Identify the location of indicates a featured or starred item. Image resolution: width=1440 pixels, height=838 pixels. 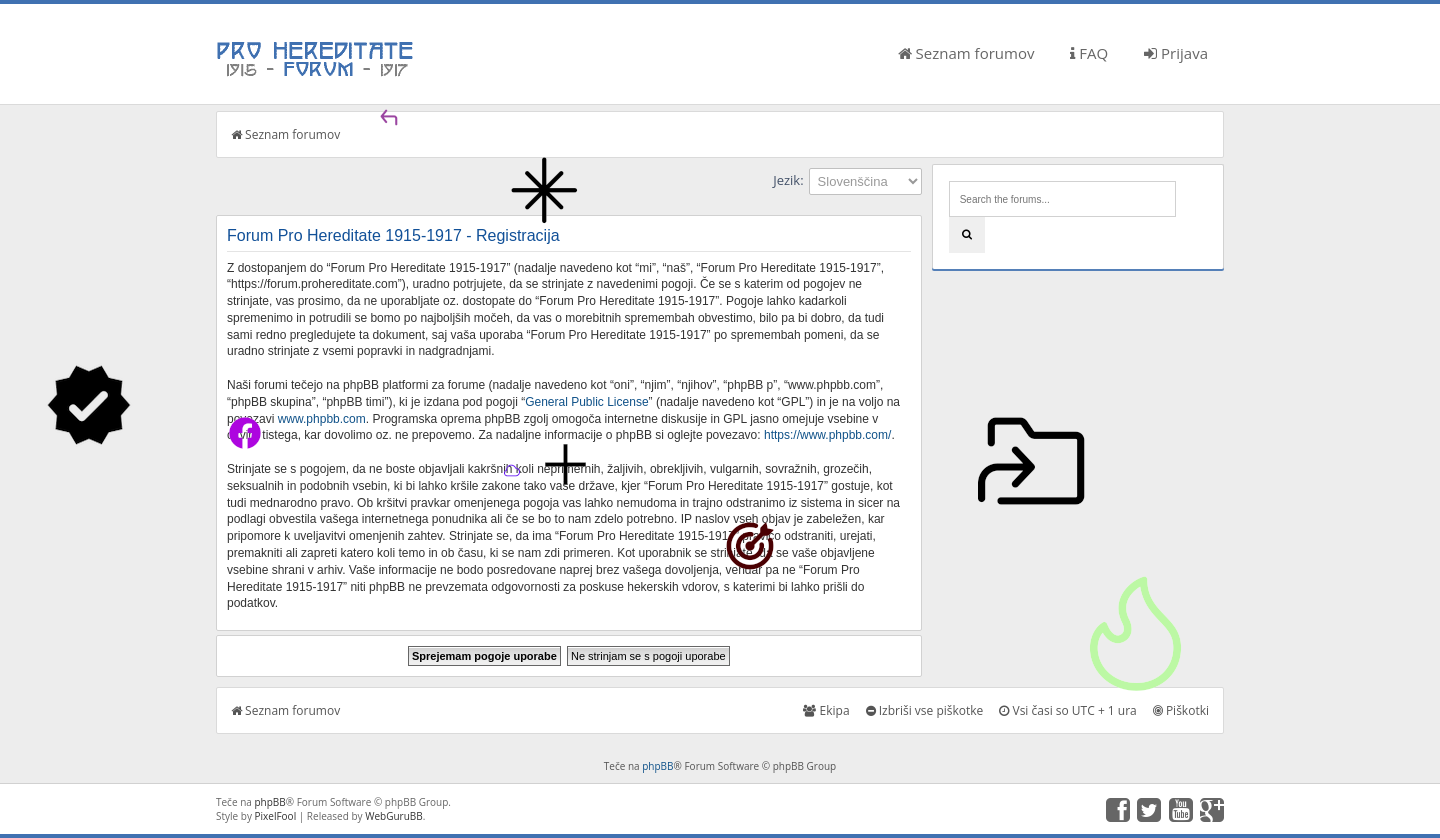
(545, 191).